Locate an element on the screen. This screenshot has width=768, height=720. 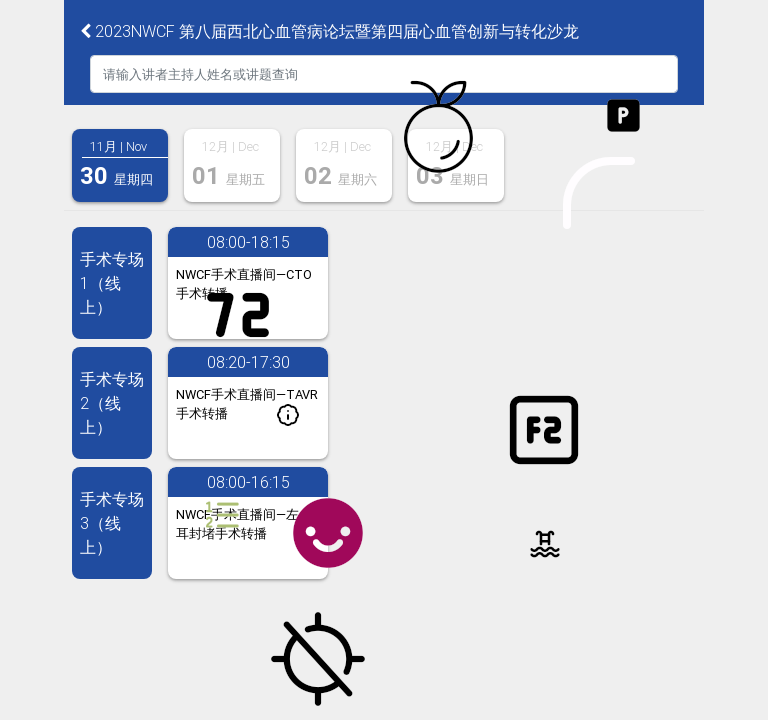
view information or details is located at coordinates (288, 415).